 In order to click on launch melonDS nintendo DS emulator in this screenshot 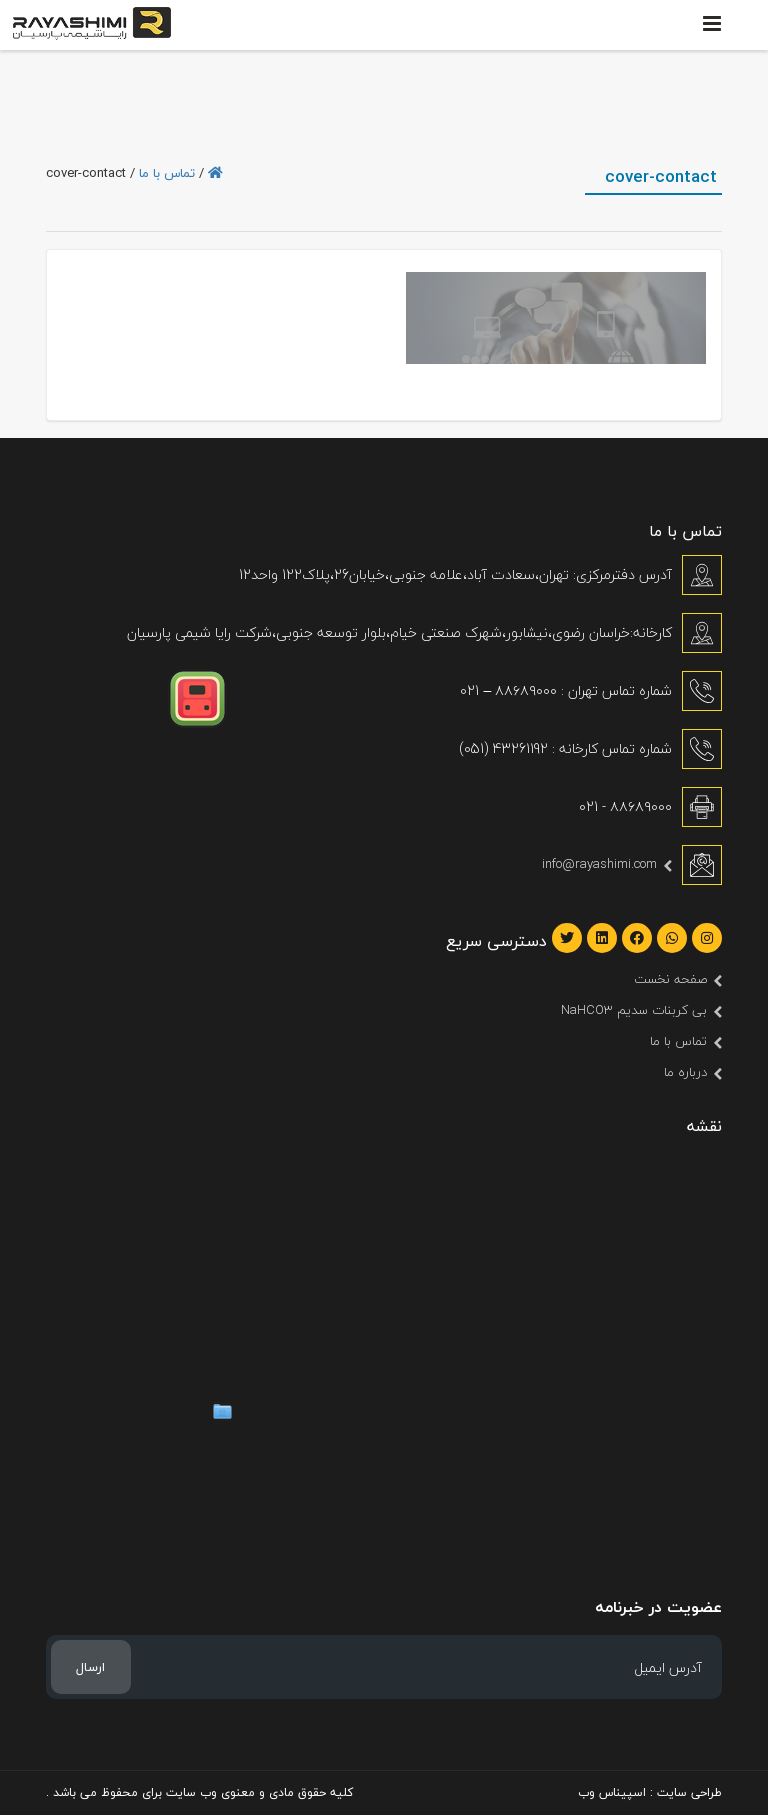, I will do `click(197, 698)`.